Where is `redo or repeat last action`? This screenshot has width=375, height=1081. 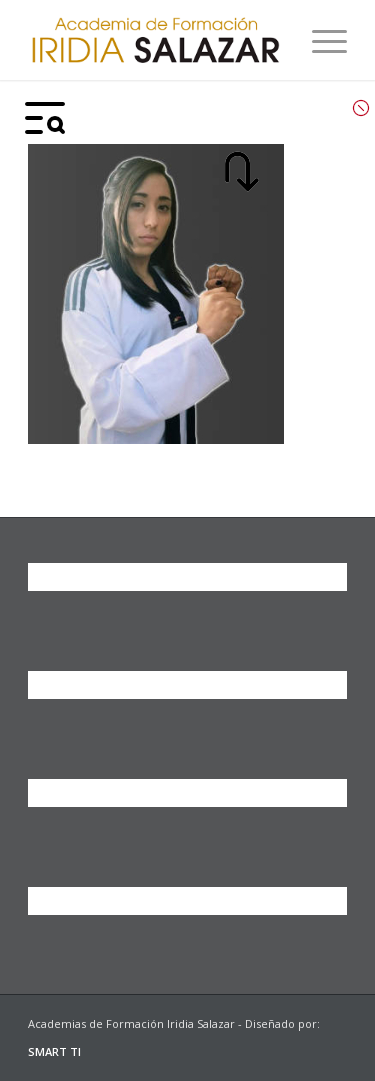
redo or repeat last action is located at coordinates (240, 171).